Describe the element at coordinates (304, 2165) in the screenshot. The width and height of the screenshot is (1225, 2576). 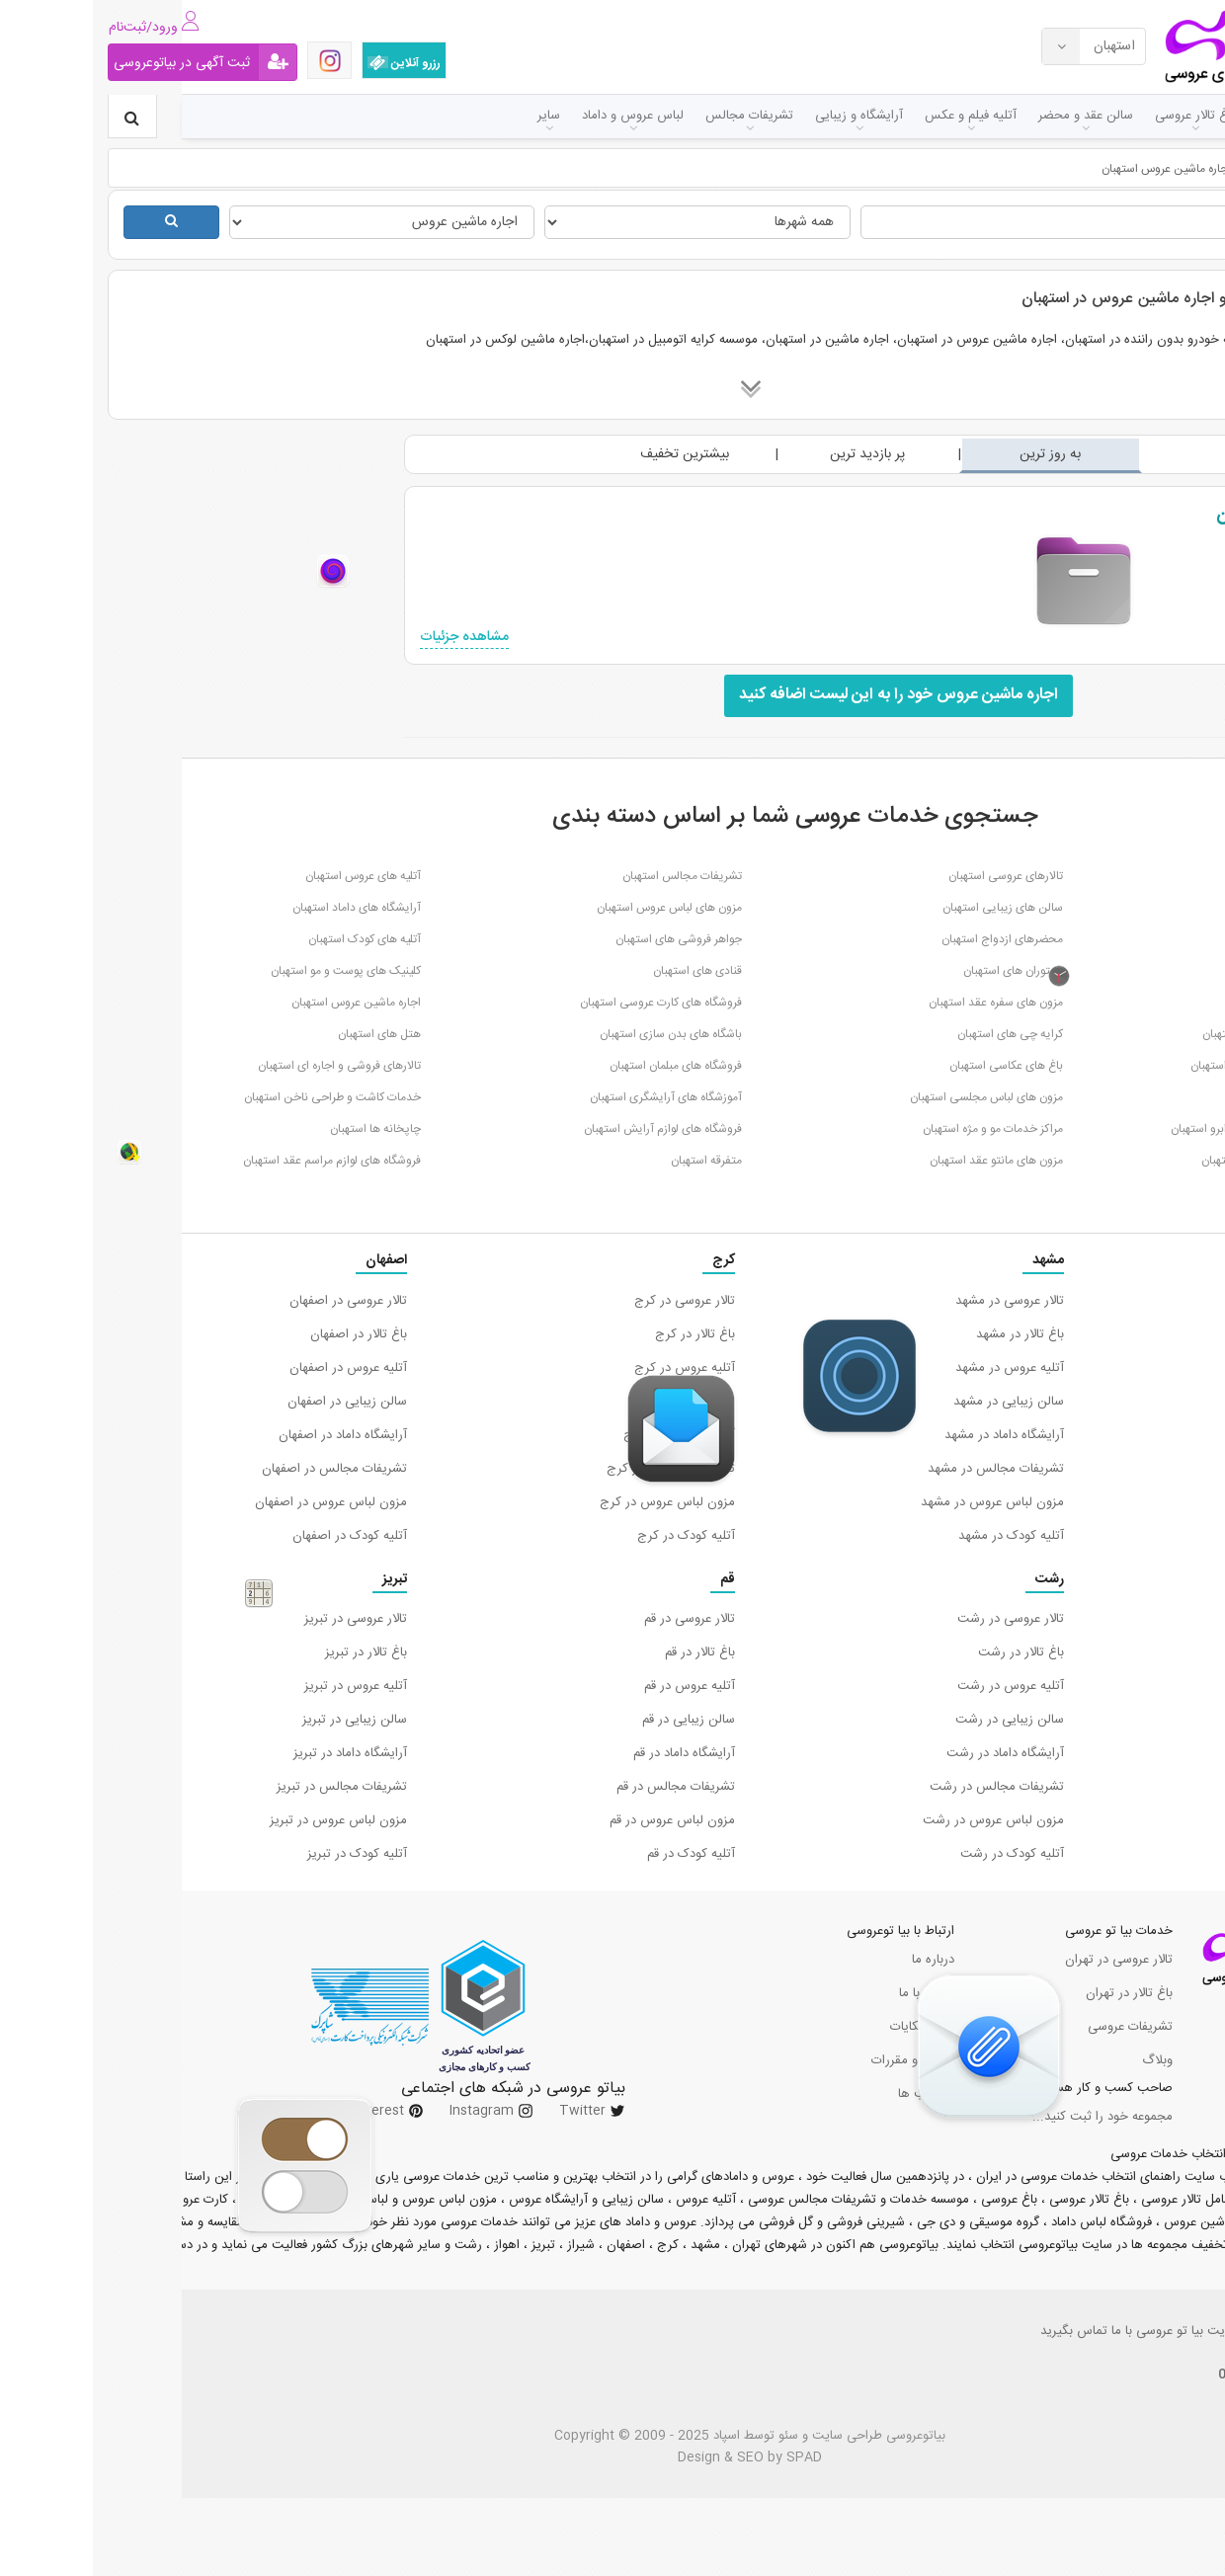
I see `open system tweaks or settings customization` at that location.